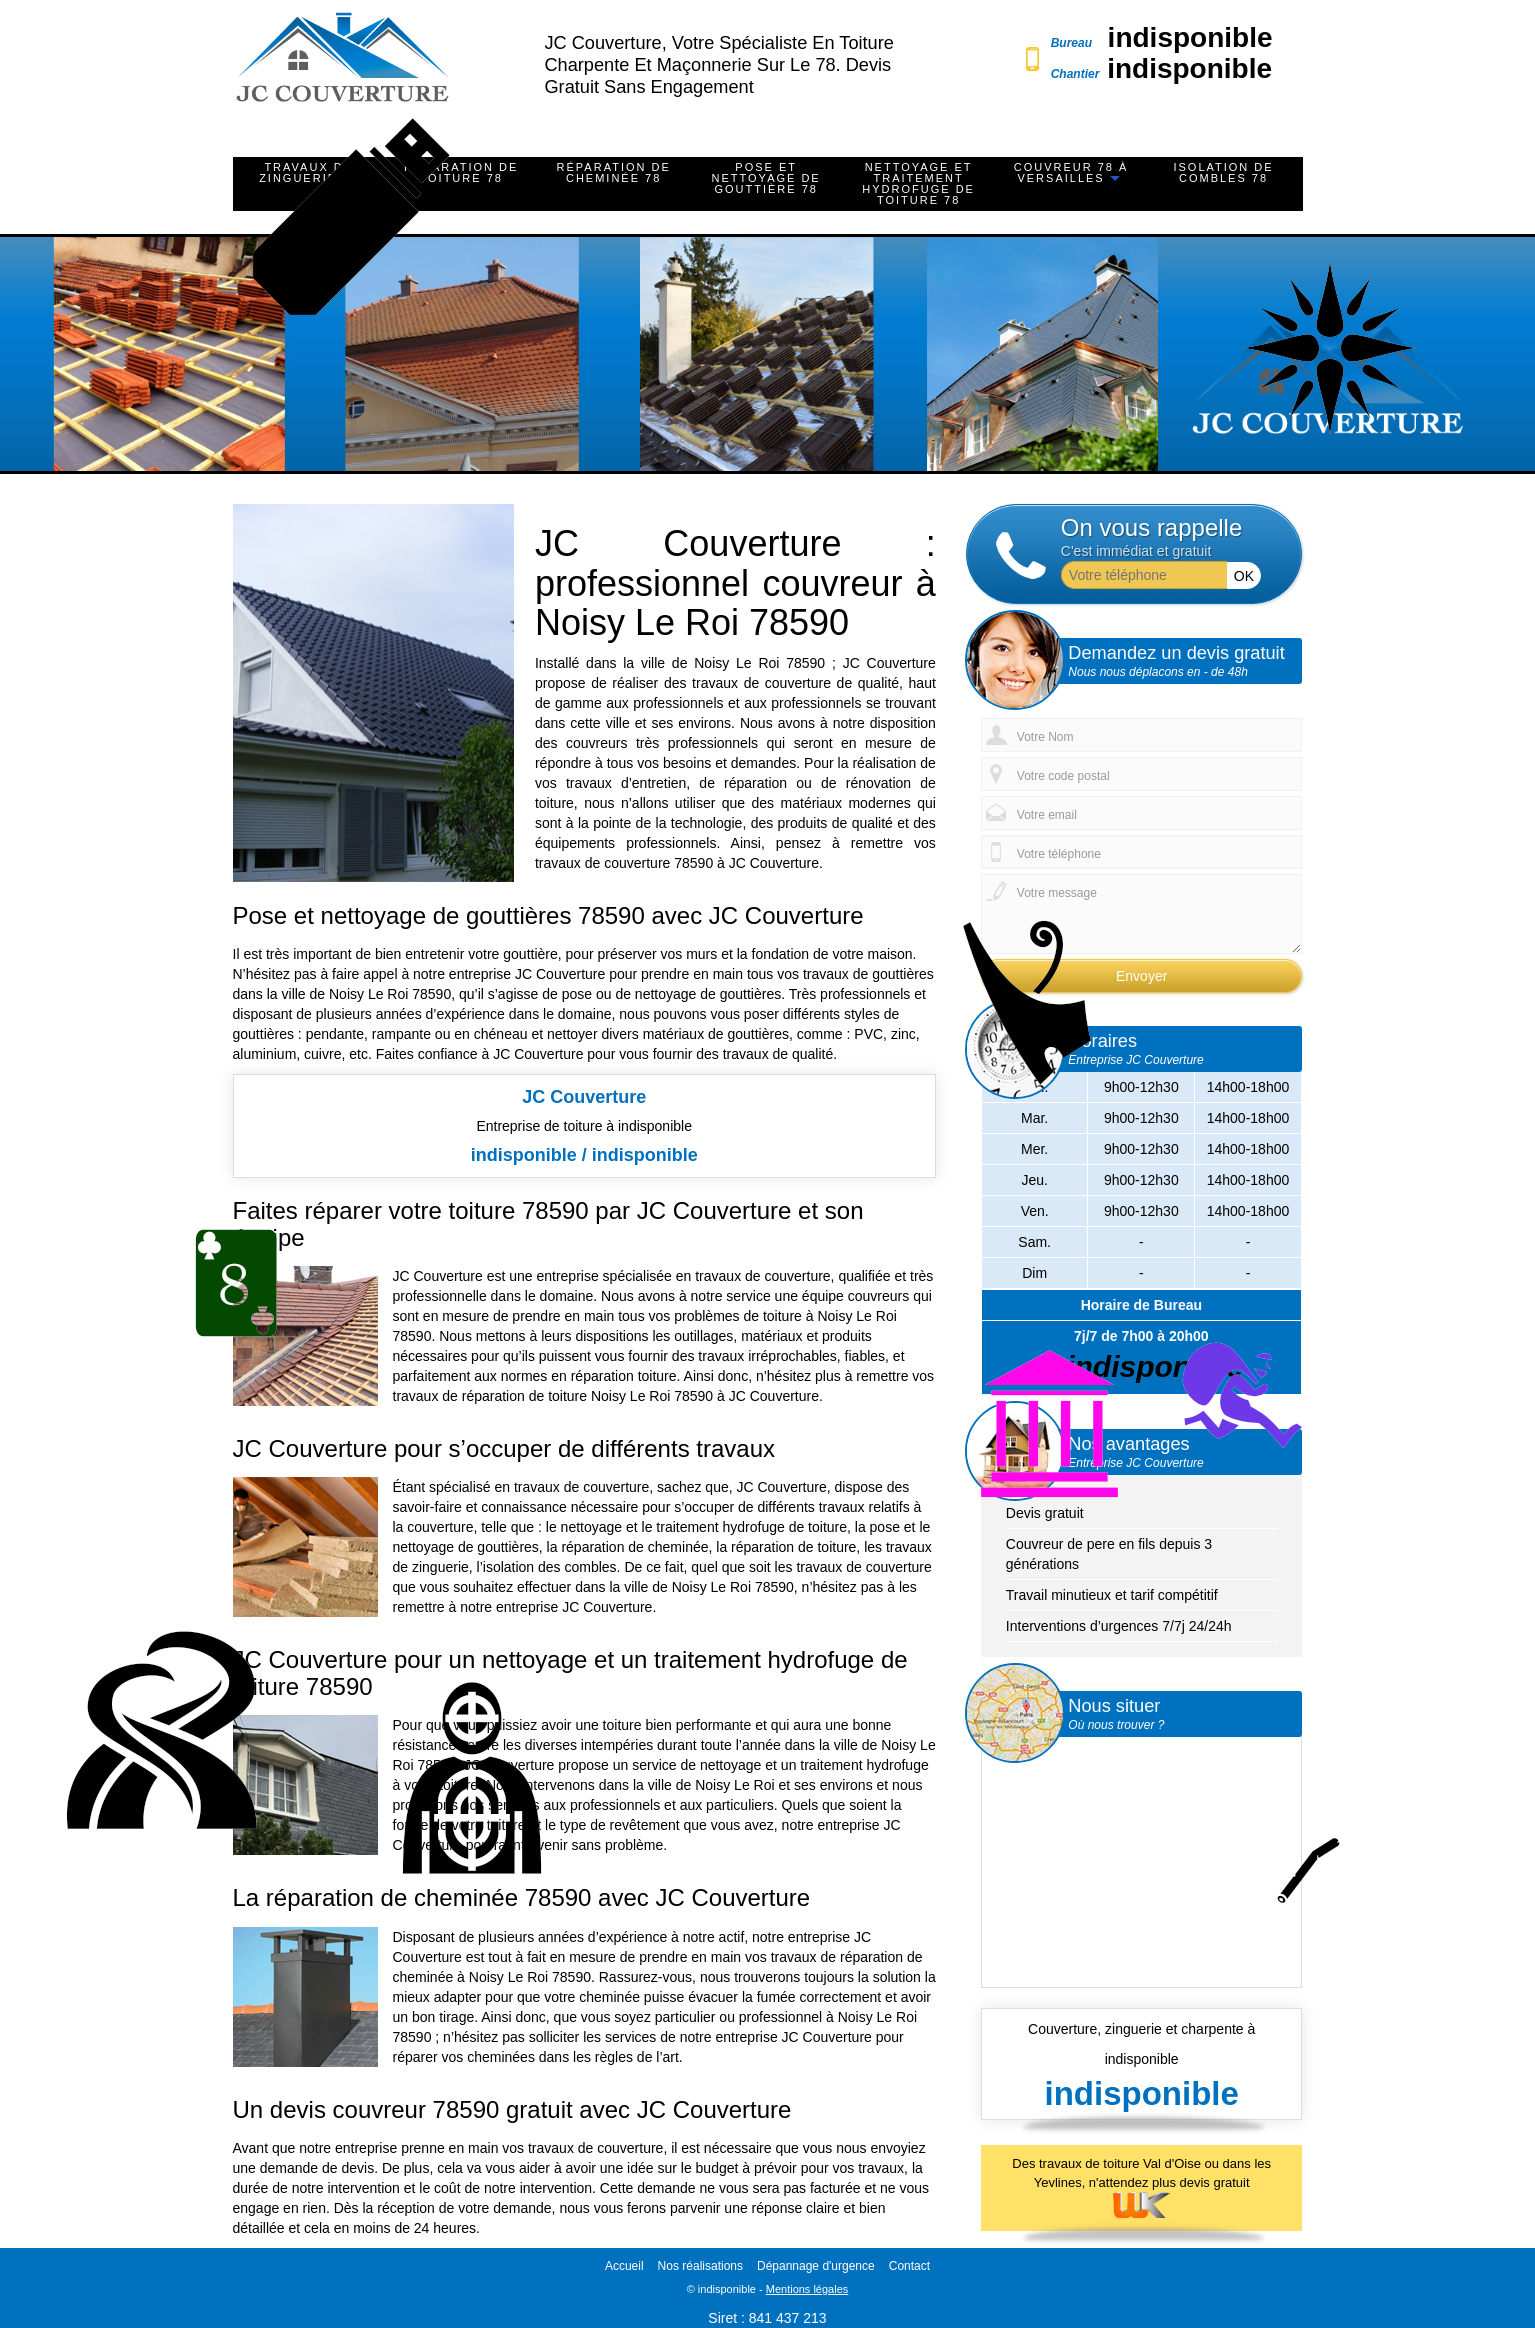  Describe the element at coordinates (1308, 1870) in the screenshot. I see `select the lead pipe weapon in a mystery or detective game` at that location.